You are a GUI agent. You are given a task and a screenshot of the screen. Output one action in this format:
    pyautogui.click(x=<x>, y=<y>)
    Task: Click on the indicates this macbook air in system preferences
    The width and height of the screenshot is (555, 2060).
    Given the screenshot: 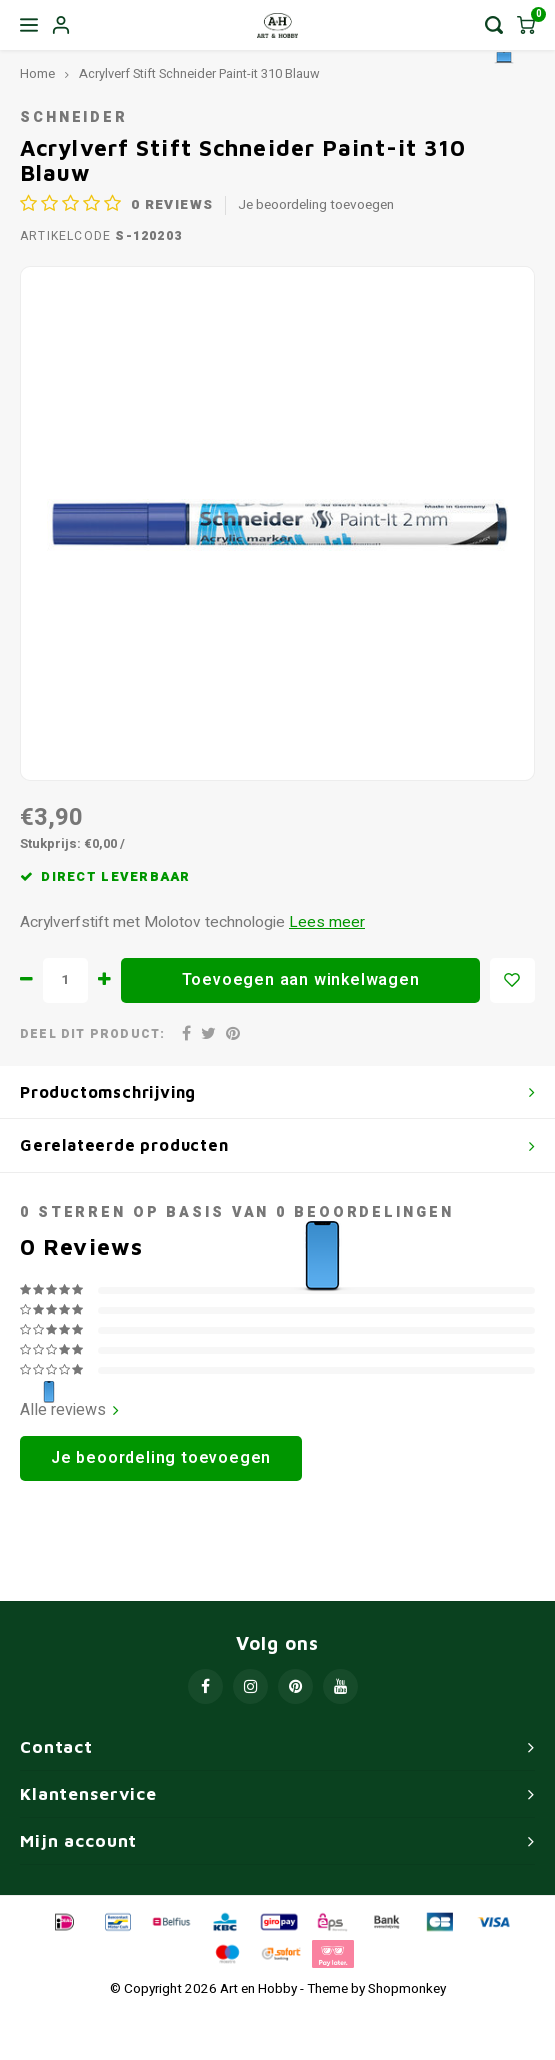 What is the action you would take?
    pyautogui.click(x=504, y=56)
    